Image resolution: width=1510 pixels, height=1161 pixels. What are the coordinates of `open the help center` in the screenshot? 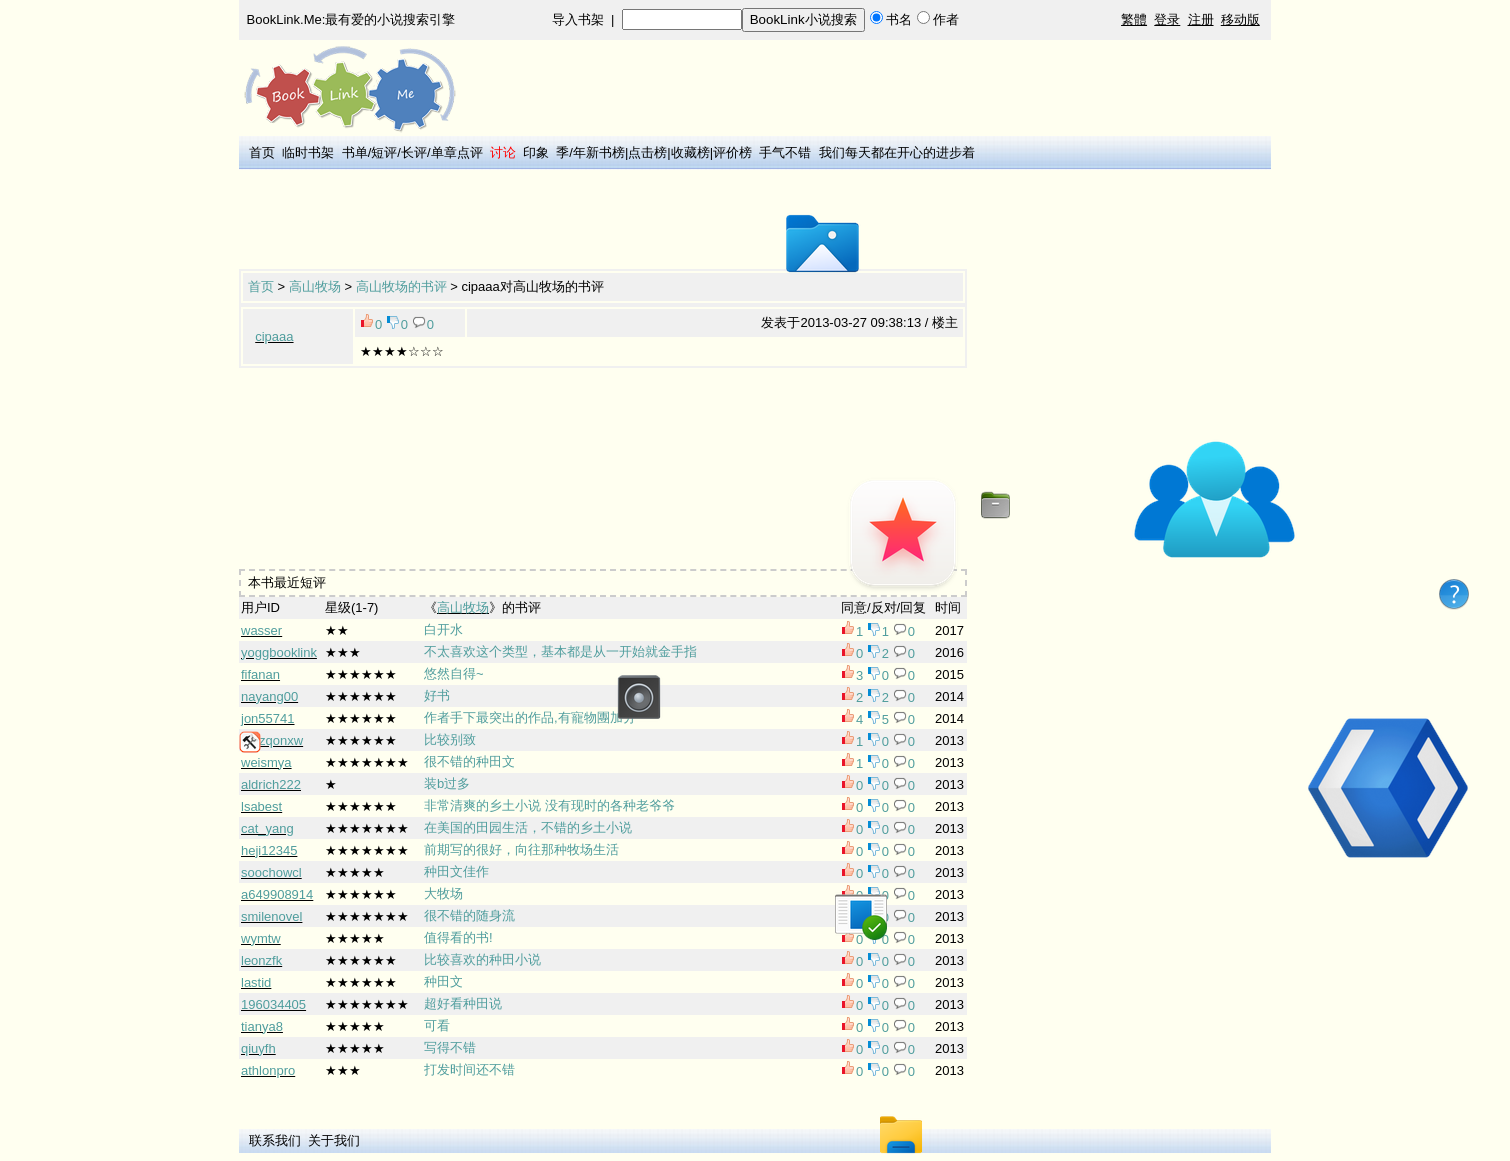 It's located at (1454, 594).